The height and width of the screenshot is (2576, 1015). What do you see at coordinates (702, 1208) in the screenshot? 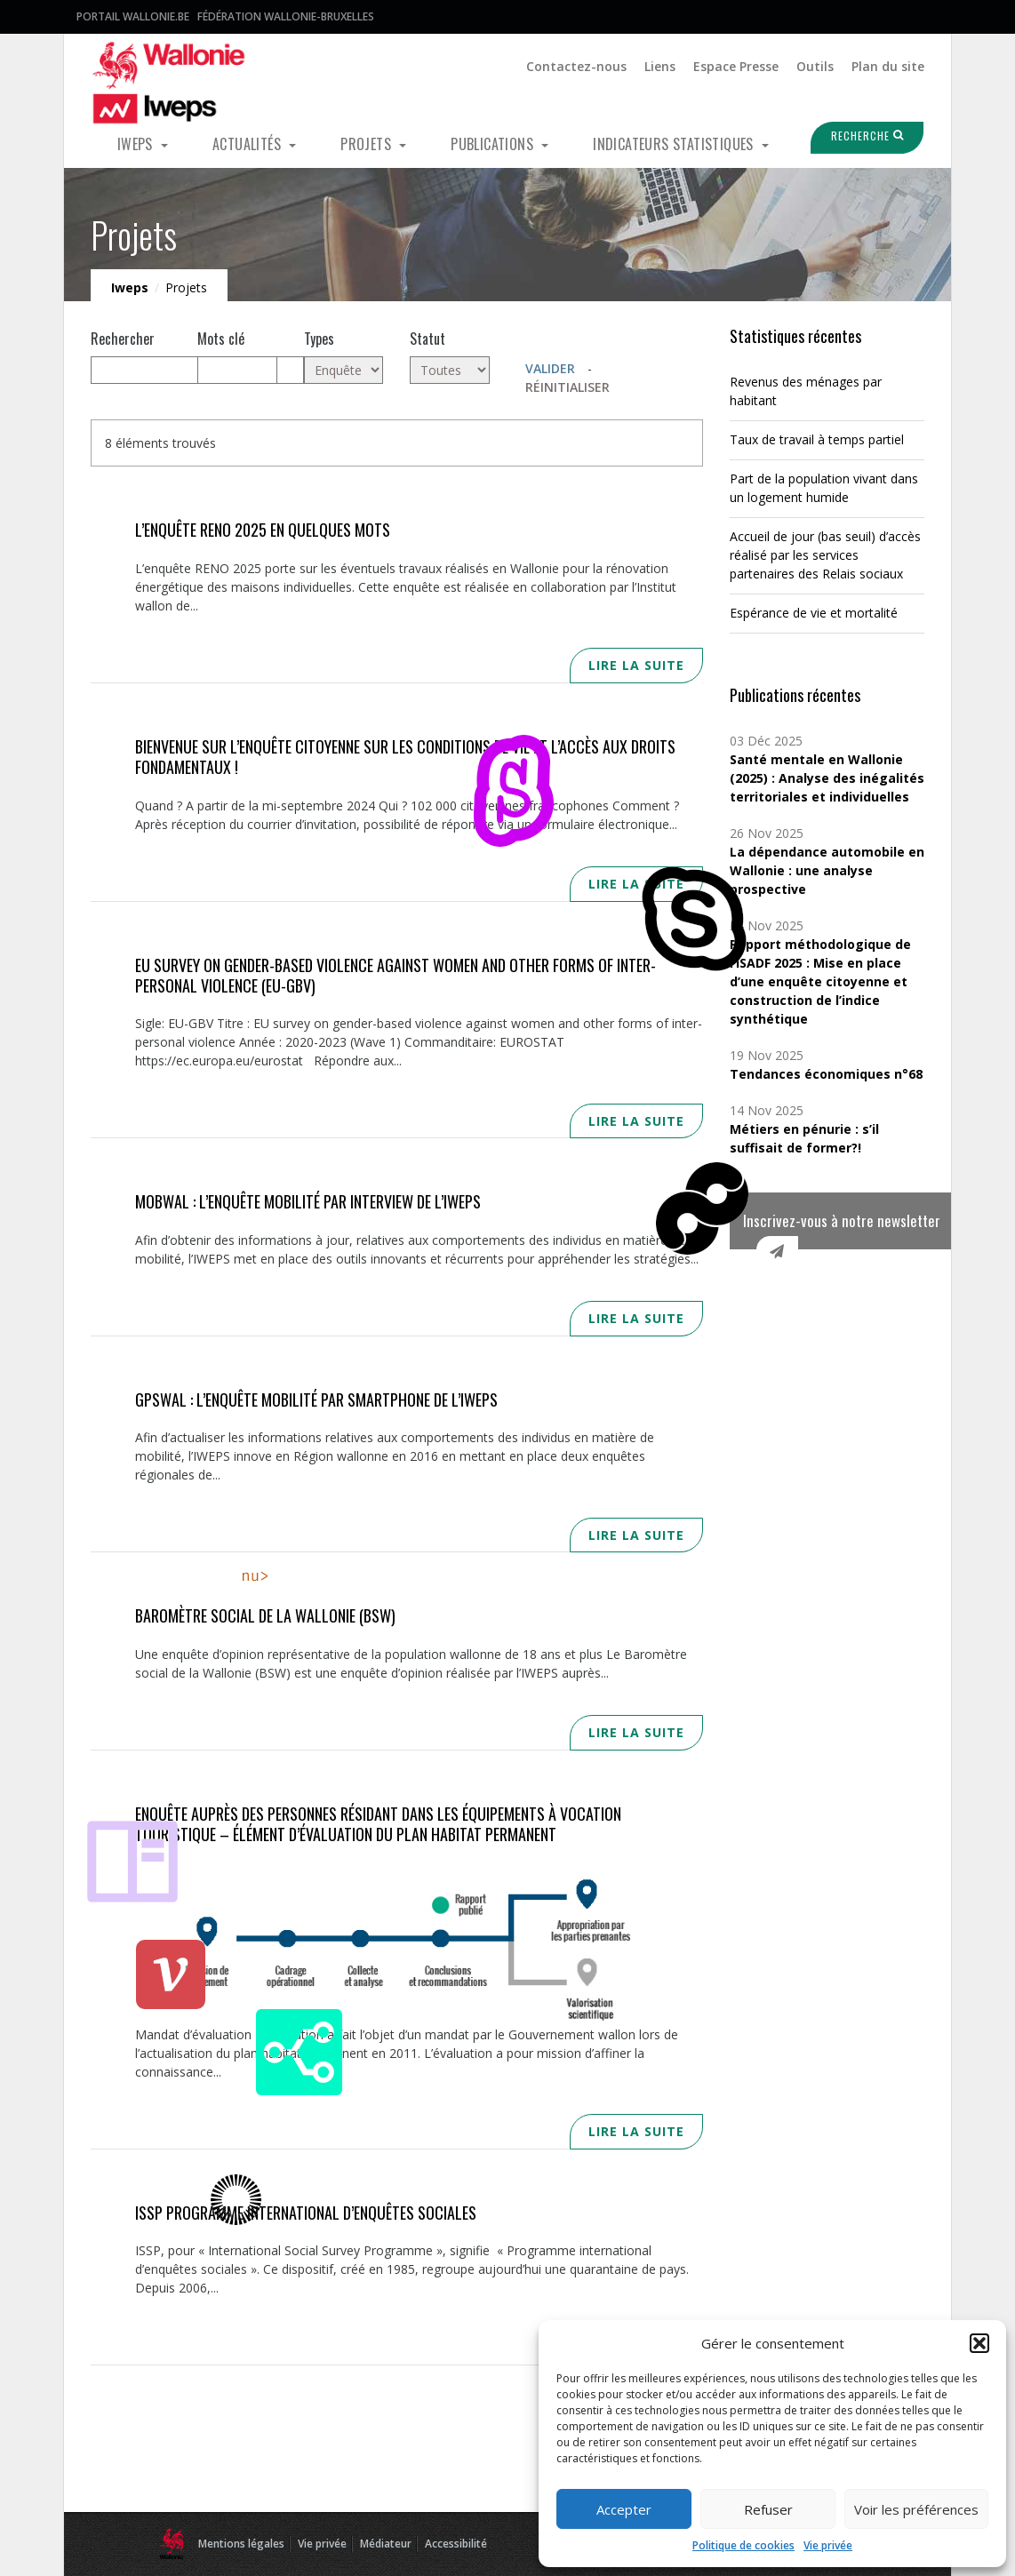
I see `Google Campaign Manager 360 logo` at bounding box center [702, 1208].